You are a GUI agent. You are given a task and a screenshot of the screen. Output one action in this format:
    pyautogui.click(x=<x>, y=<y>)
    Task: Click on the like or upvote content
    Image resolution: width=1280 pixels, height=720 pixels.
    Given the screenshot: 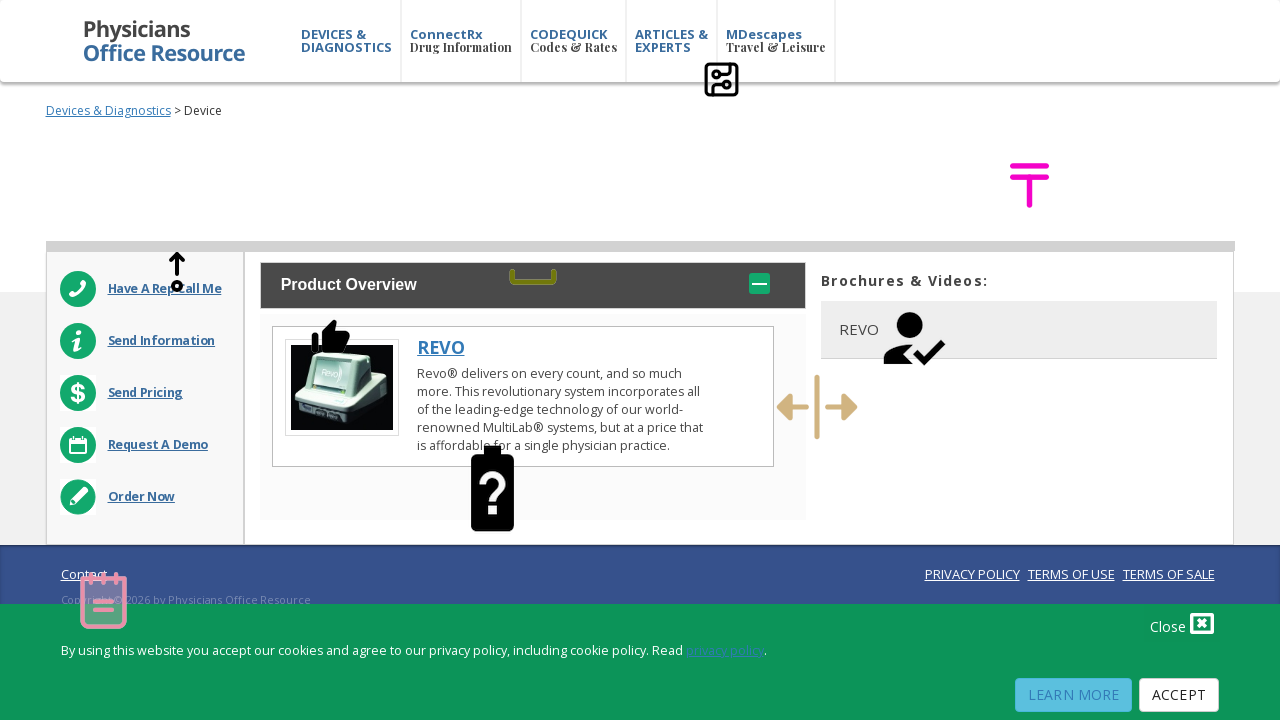 What is the action you would take?
    pyautogui.click(x=330, y=337)
    